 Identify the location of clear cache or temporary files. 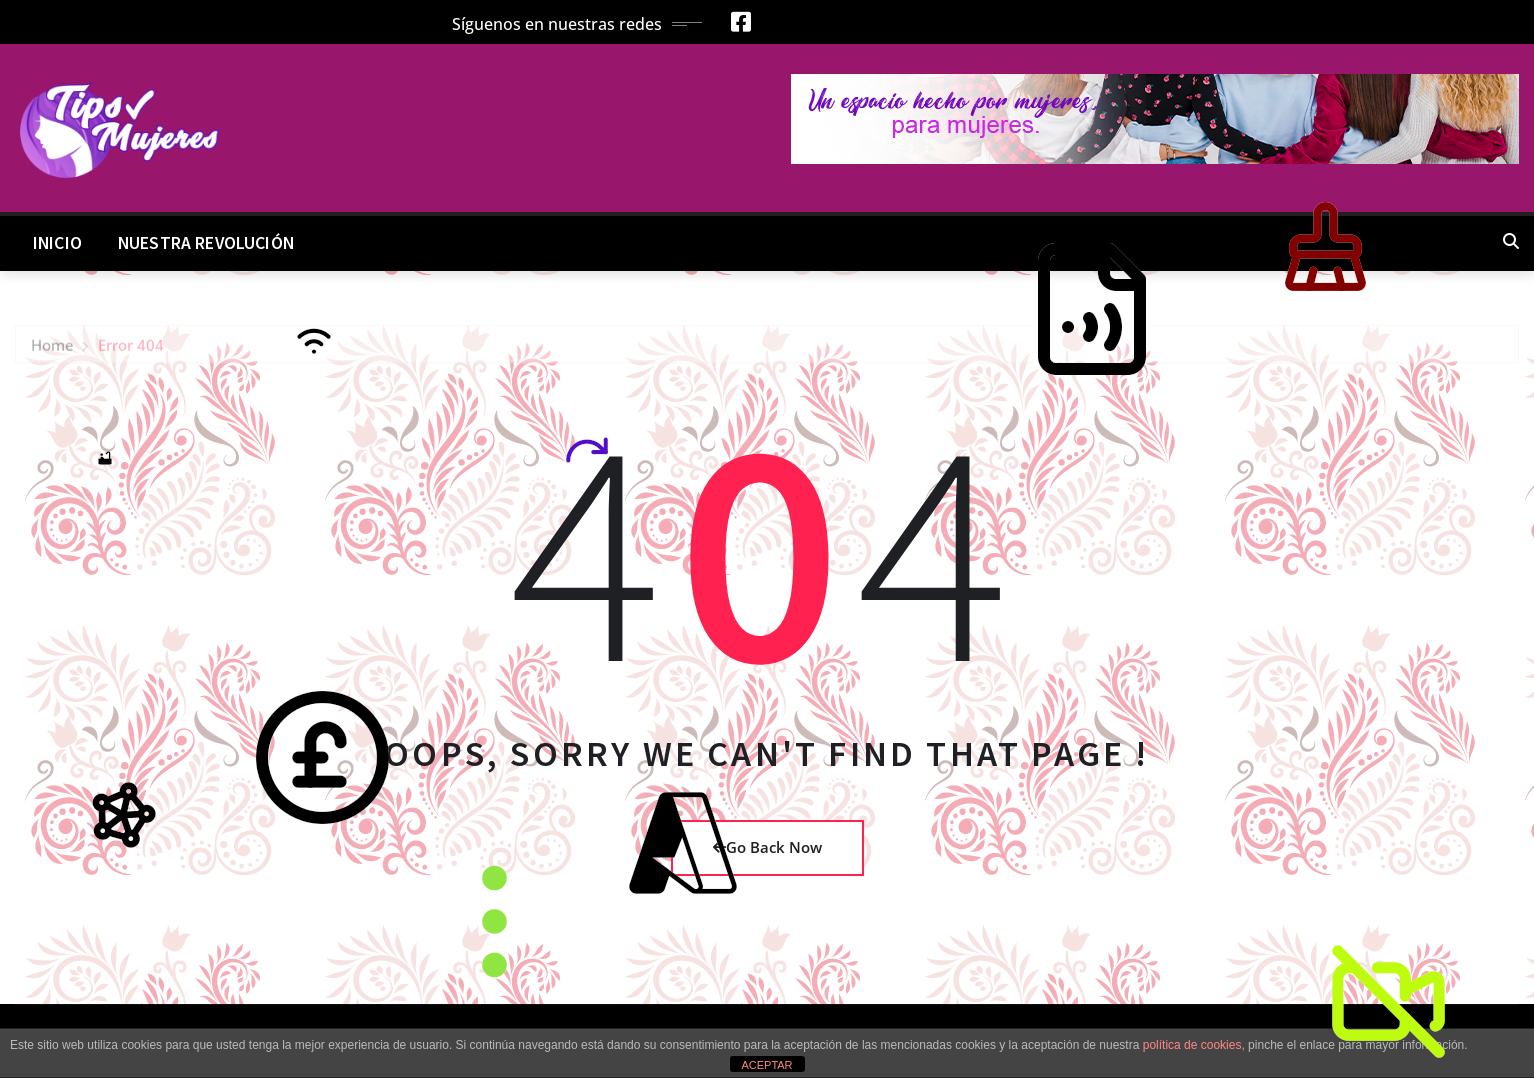
(1325, 246).